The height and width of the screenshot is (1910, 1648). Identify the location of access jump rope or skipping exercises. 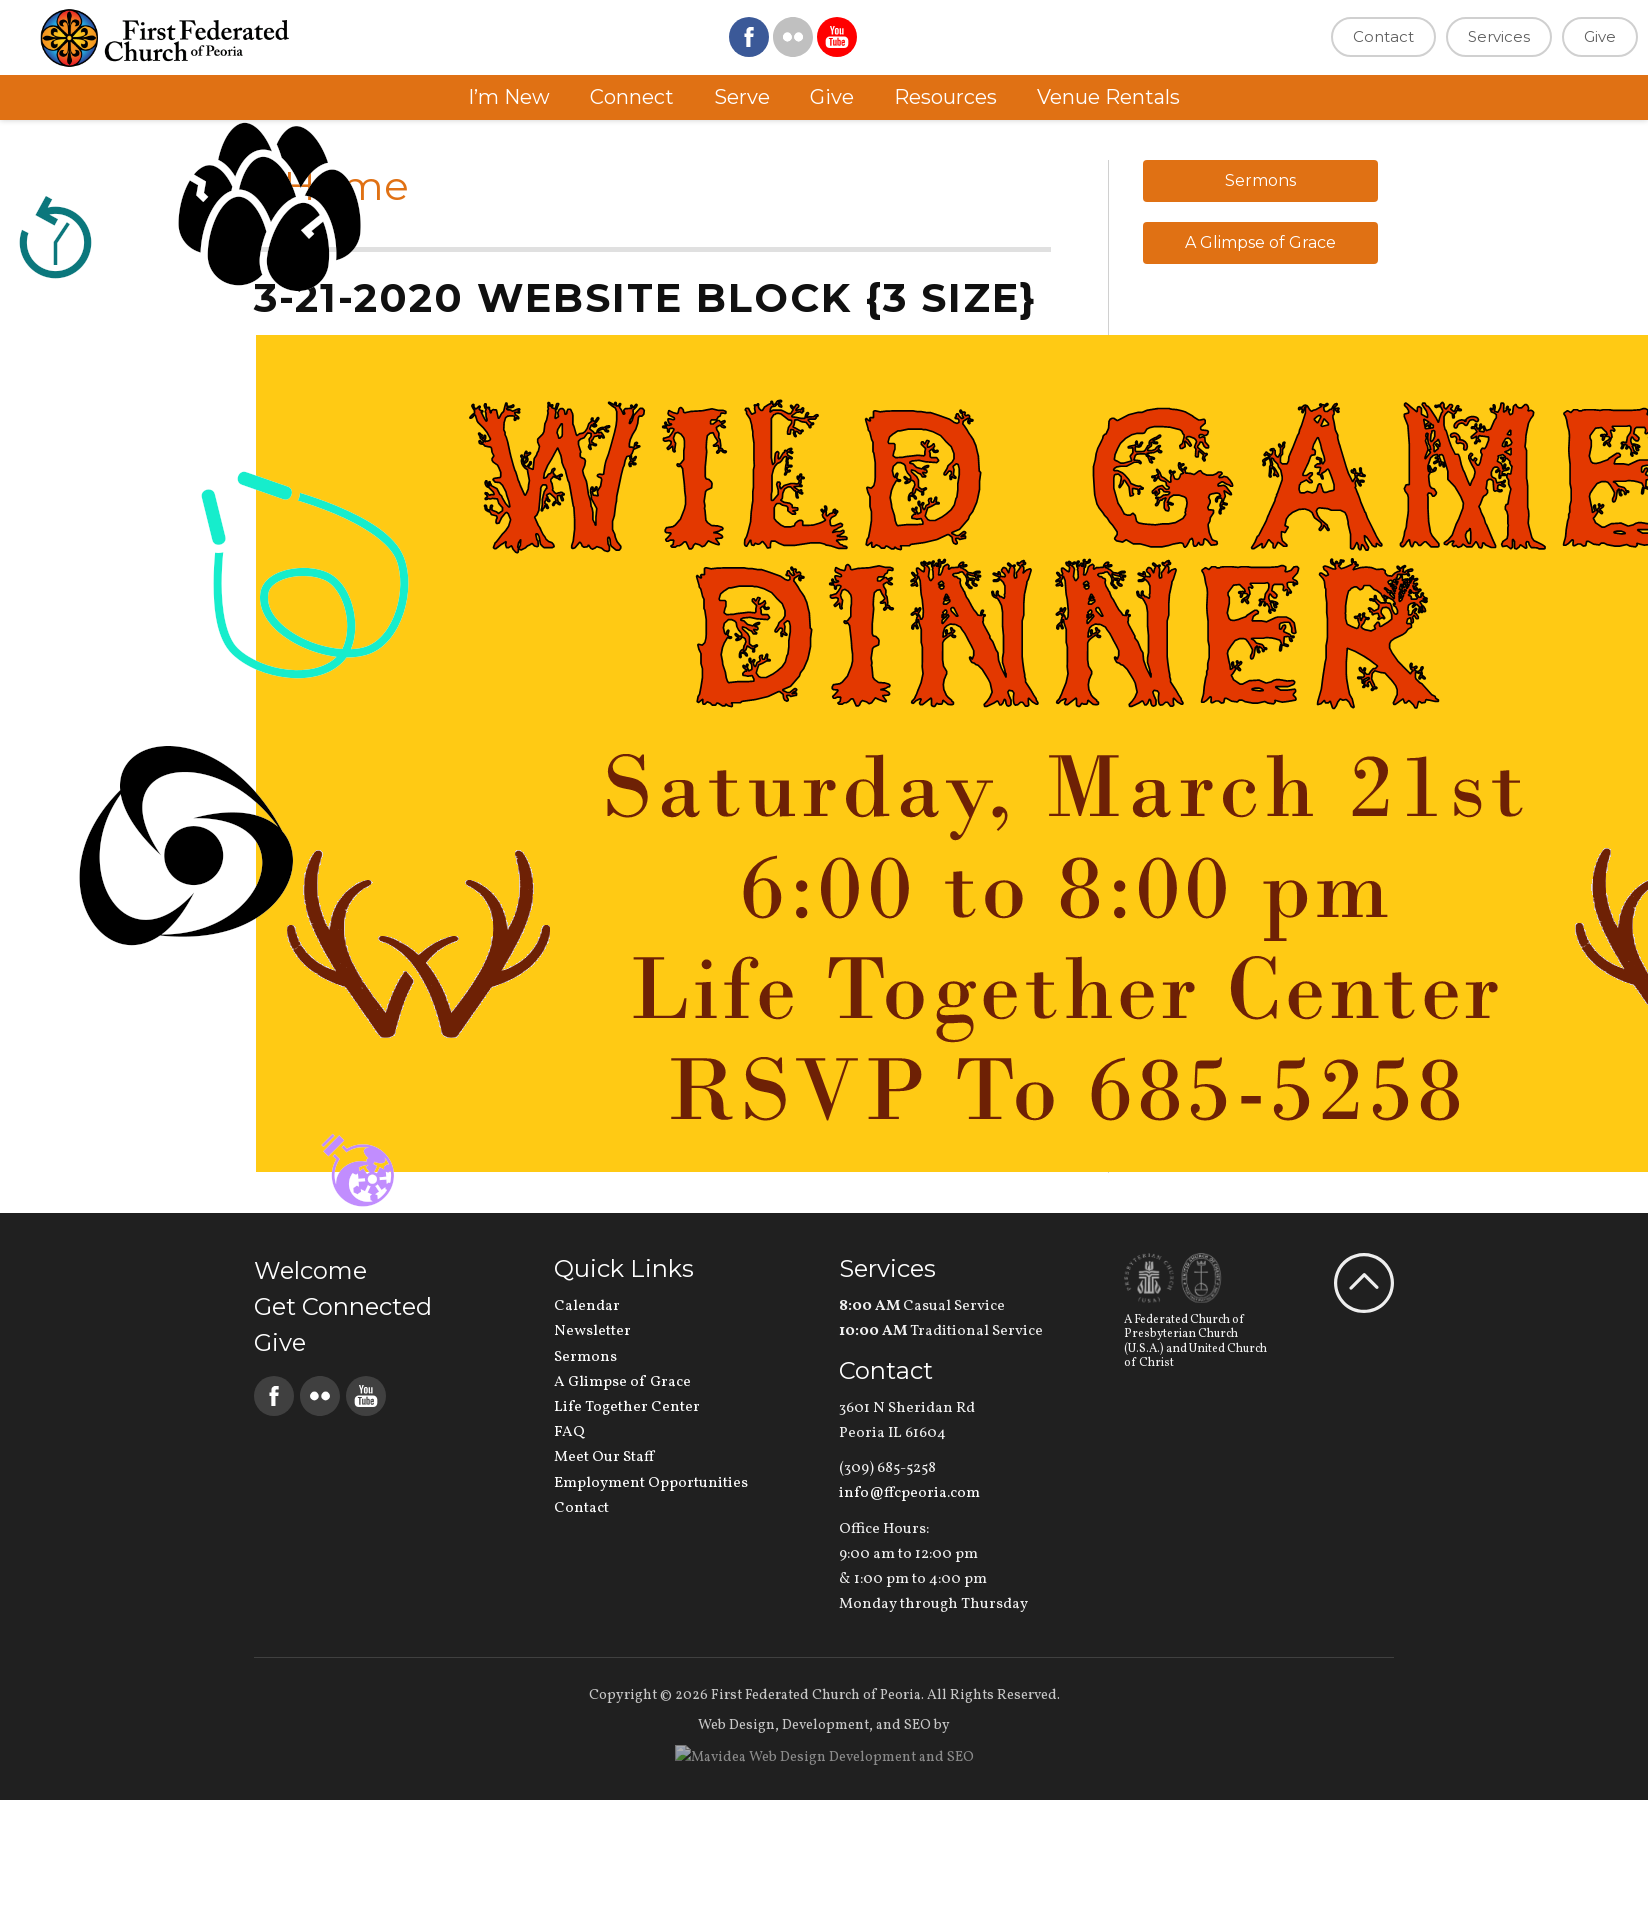
(305, 575).